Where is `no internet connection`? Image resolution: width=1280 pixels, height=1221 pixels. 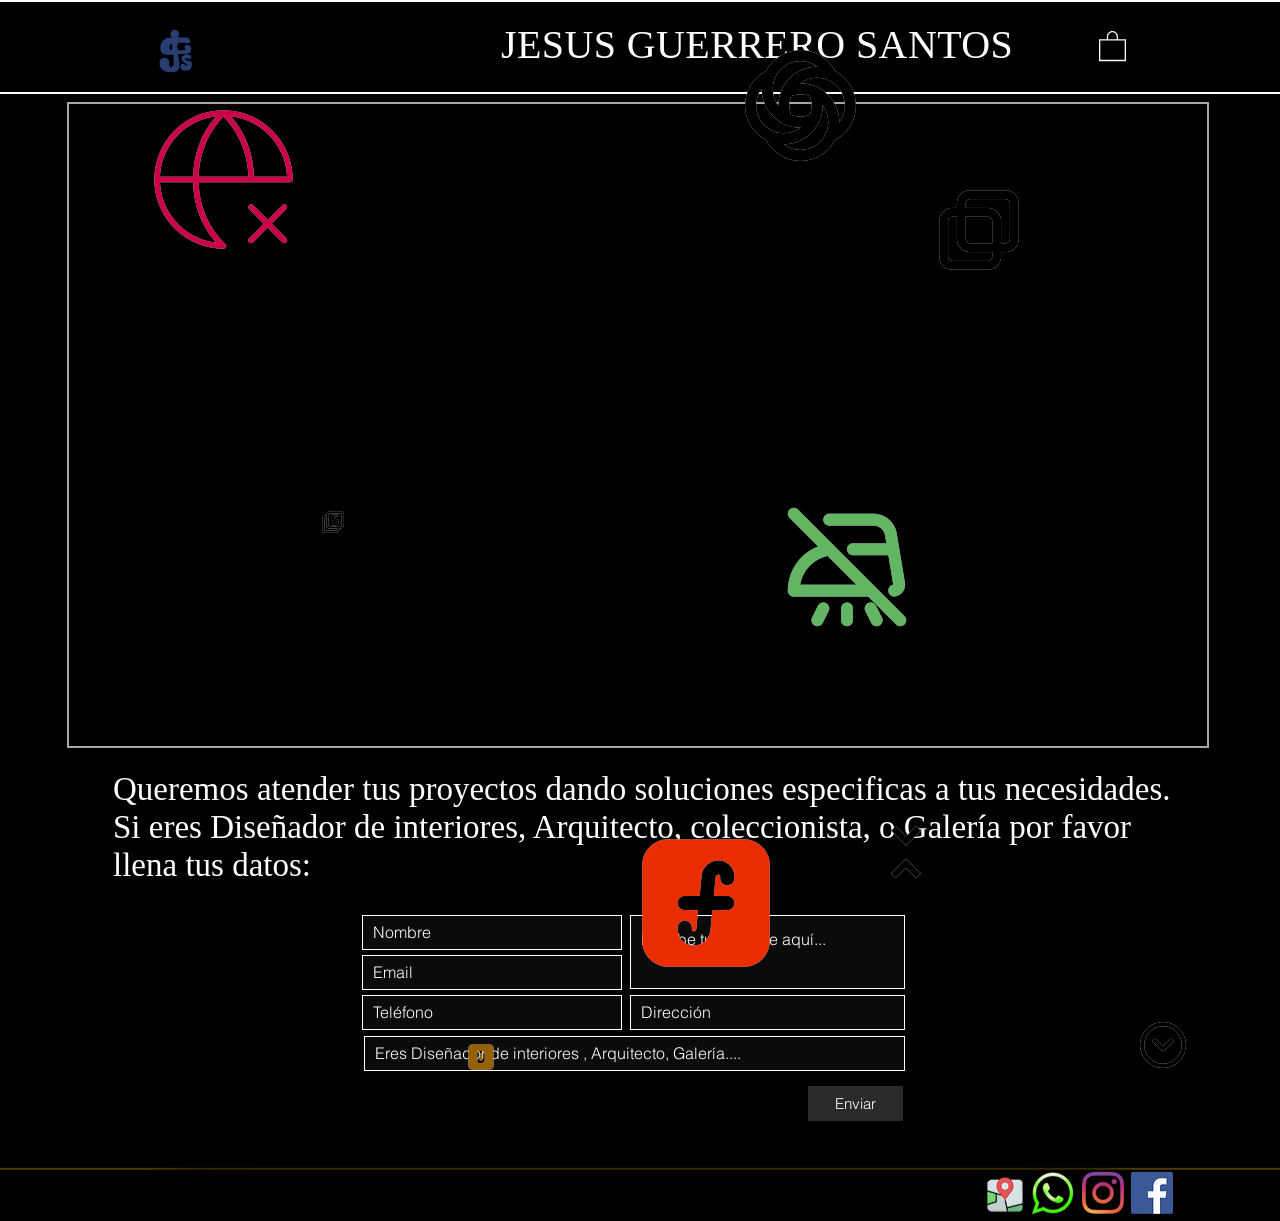 no internet connection is located at coordinates (223, 179).